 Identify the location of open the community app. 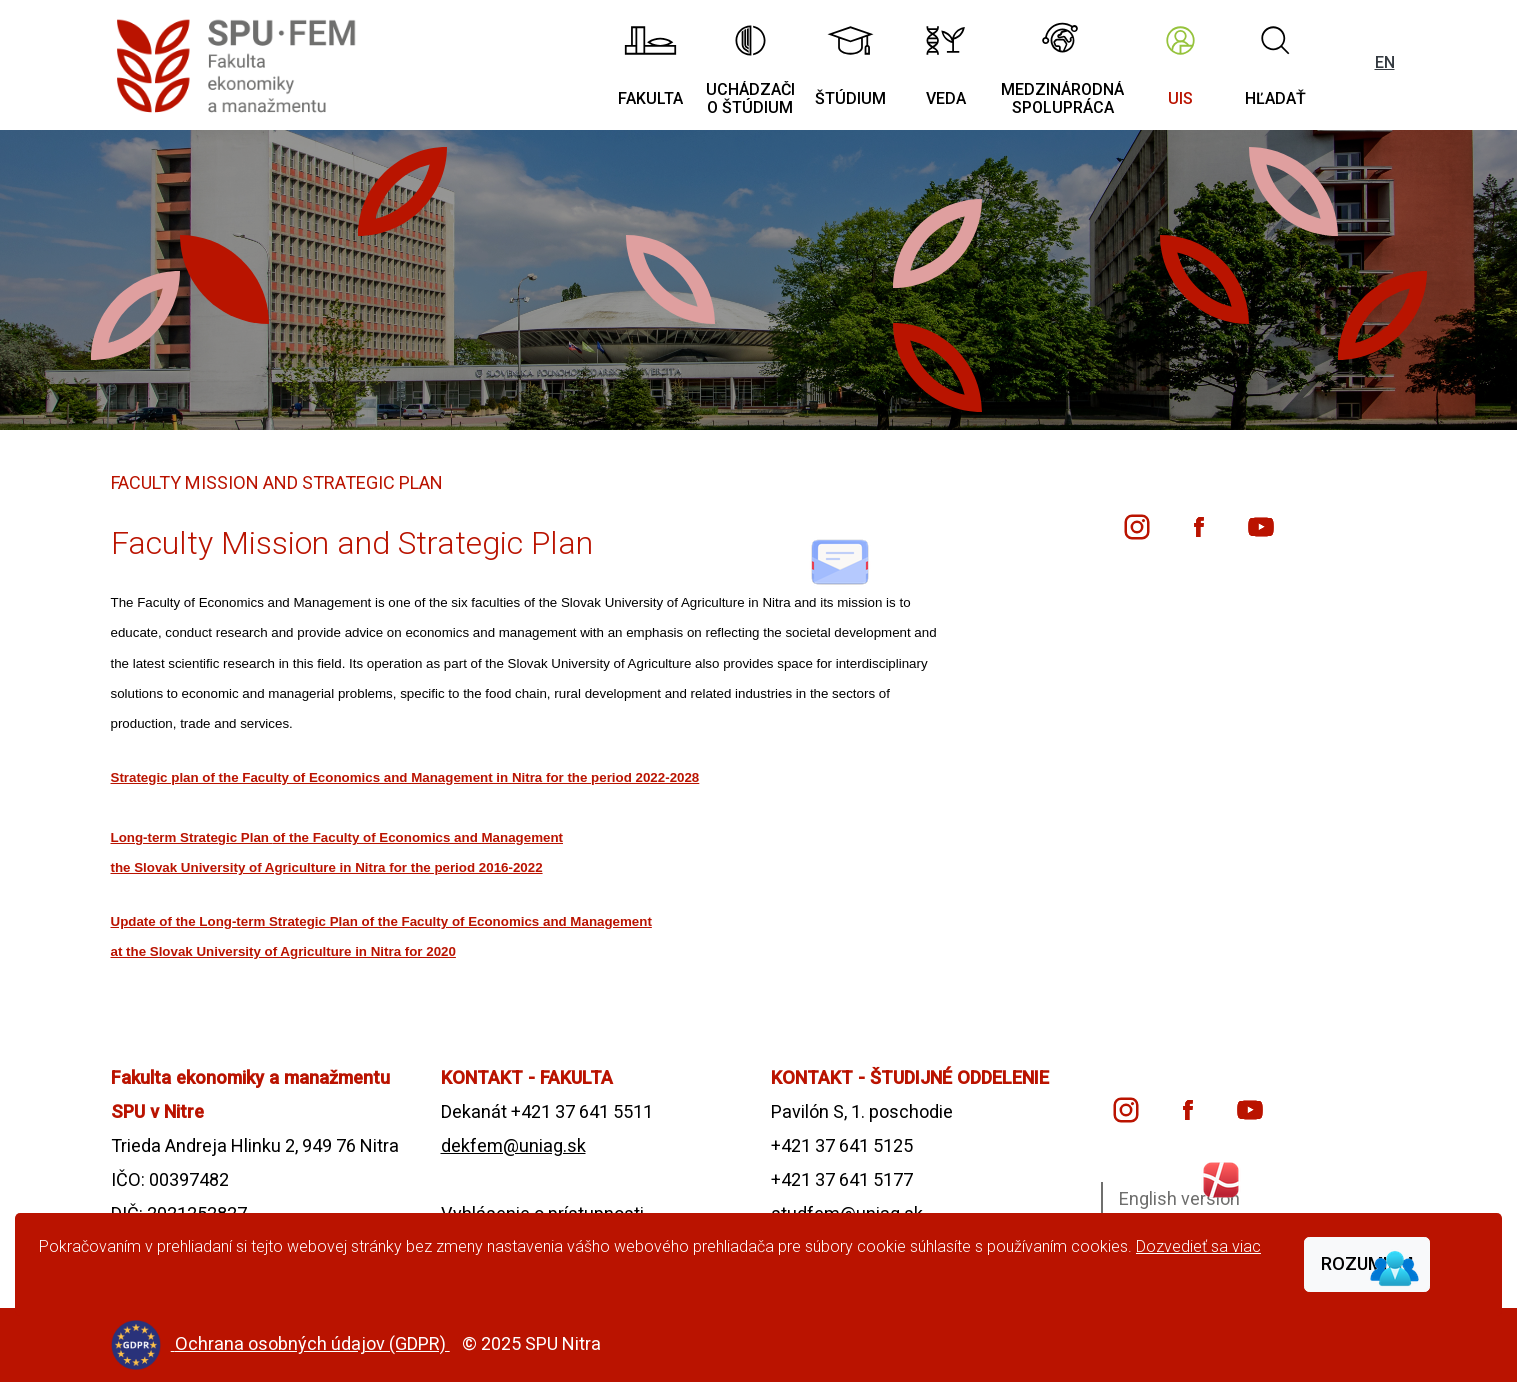
(1394, 1268).